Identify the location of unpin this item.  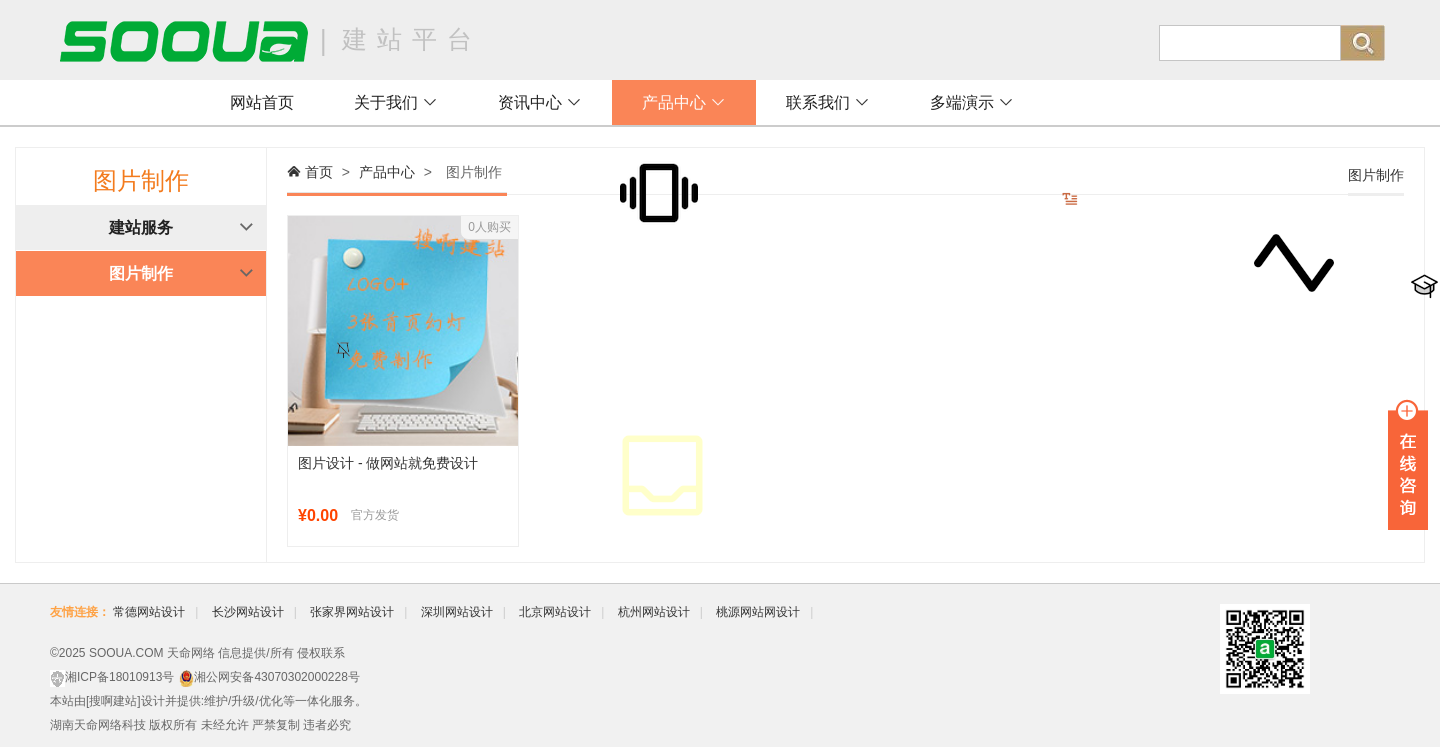
(343, 349).